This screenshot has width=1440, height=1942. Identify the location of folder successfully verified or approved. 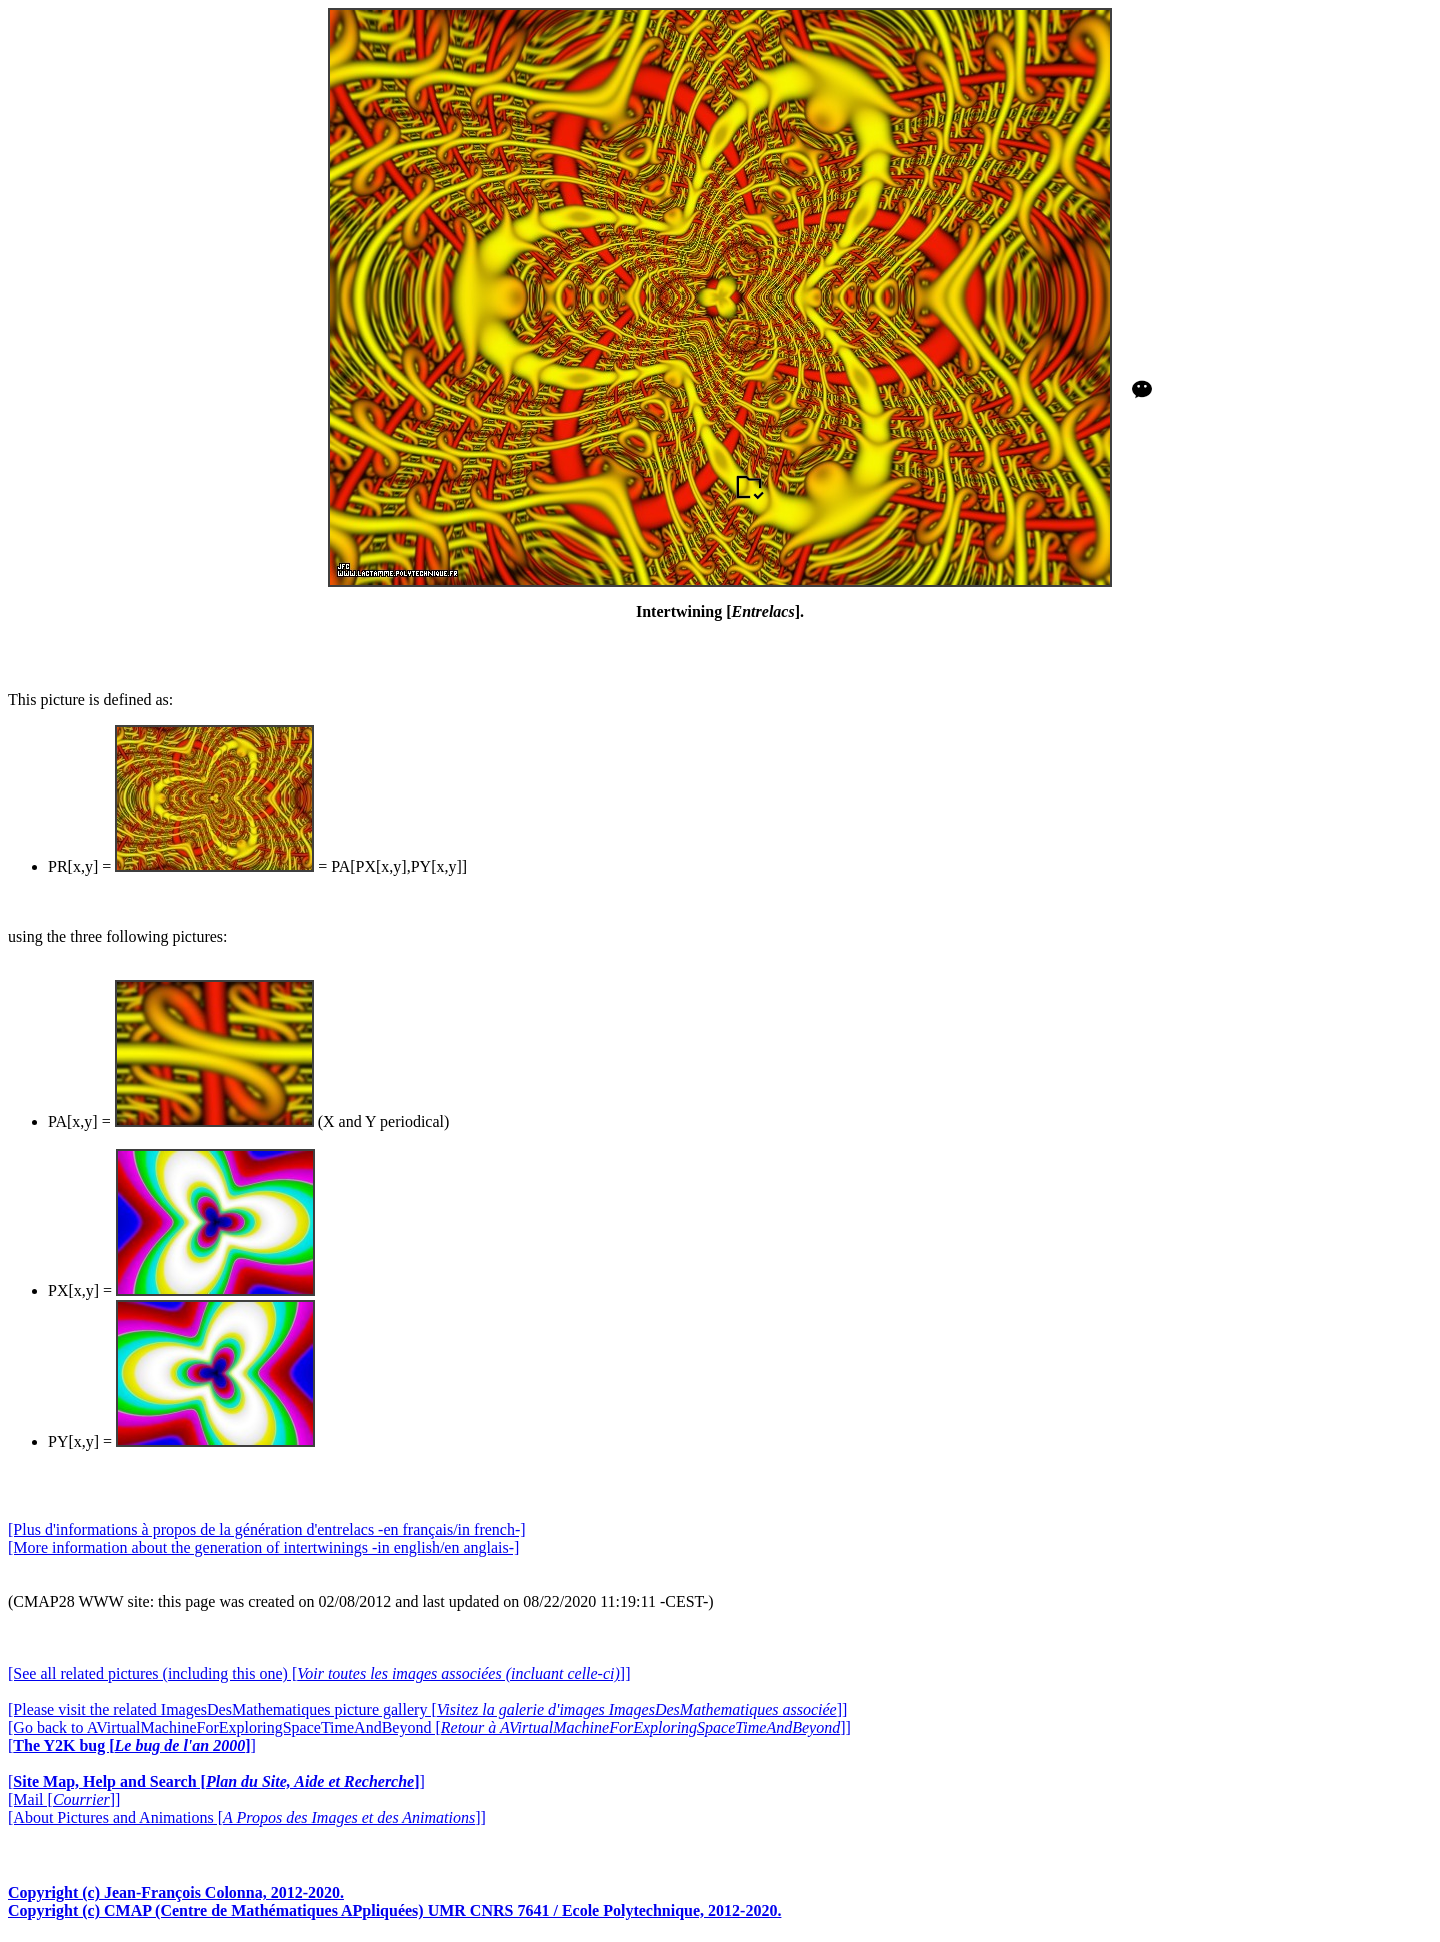
(749, 487).